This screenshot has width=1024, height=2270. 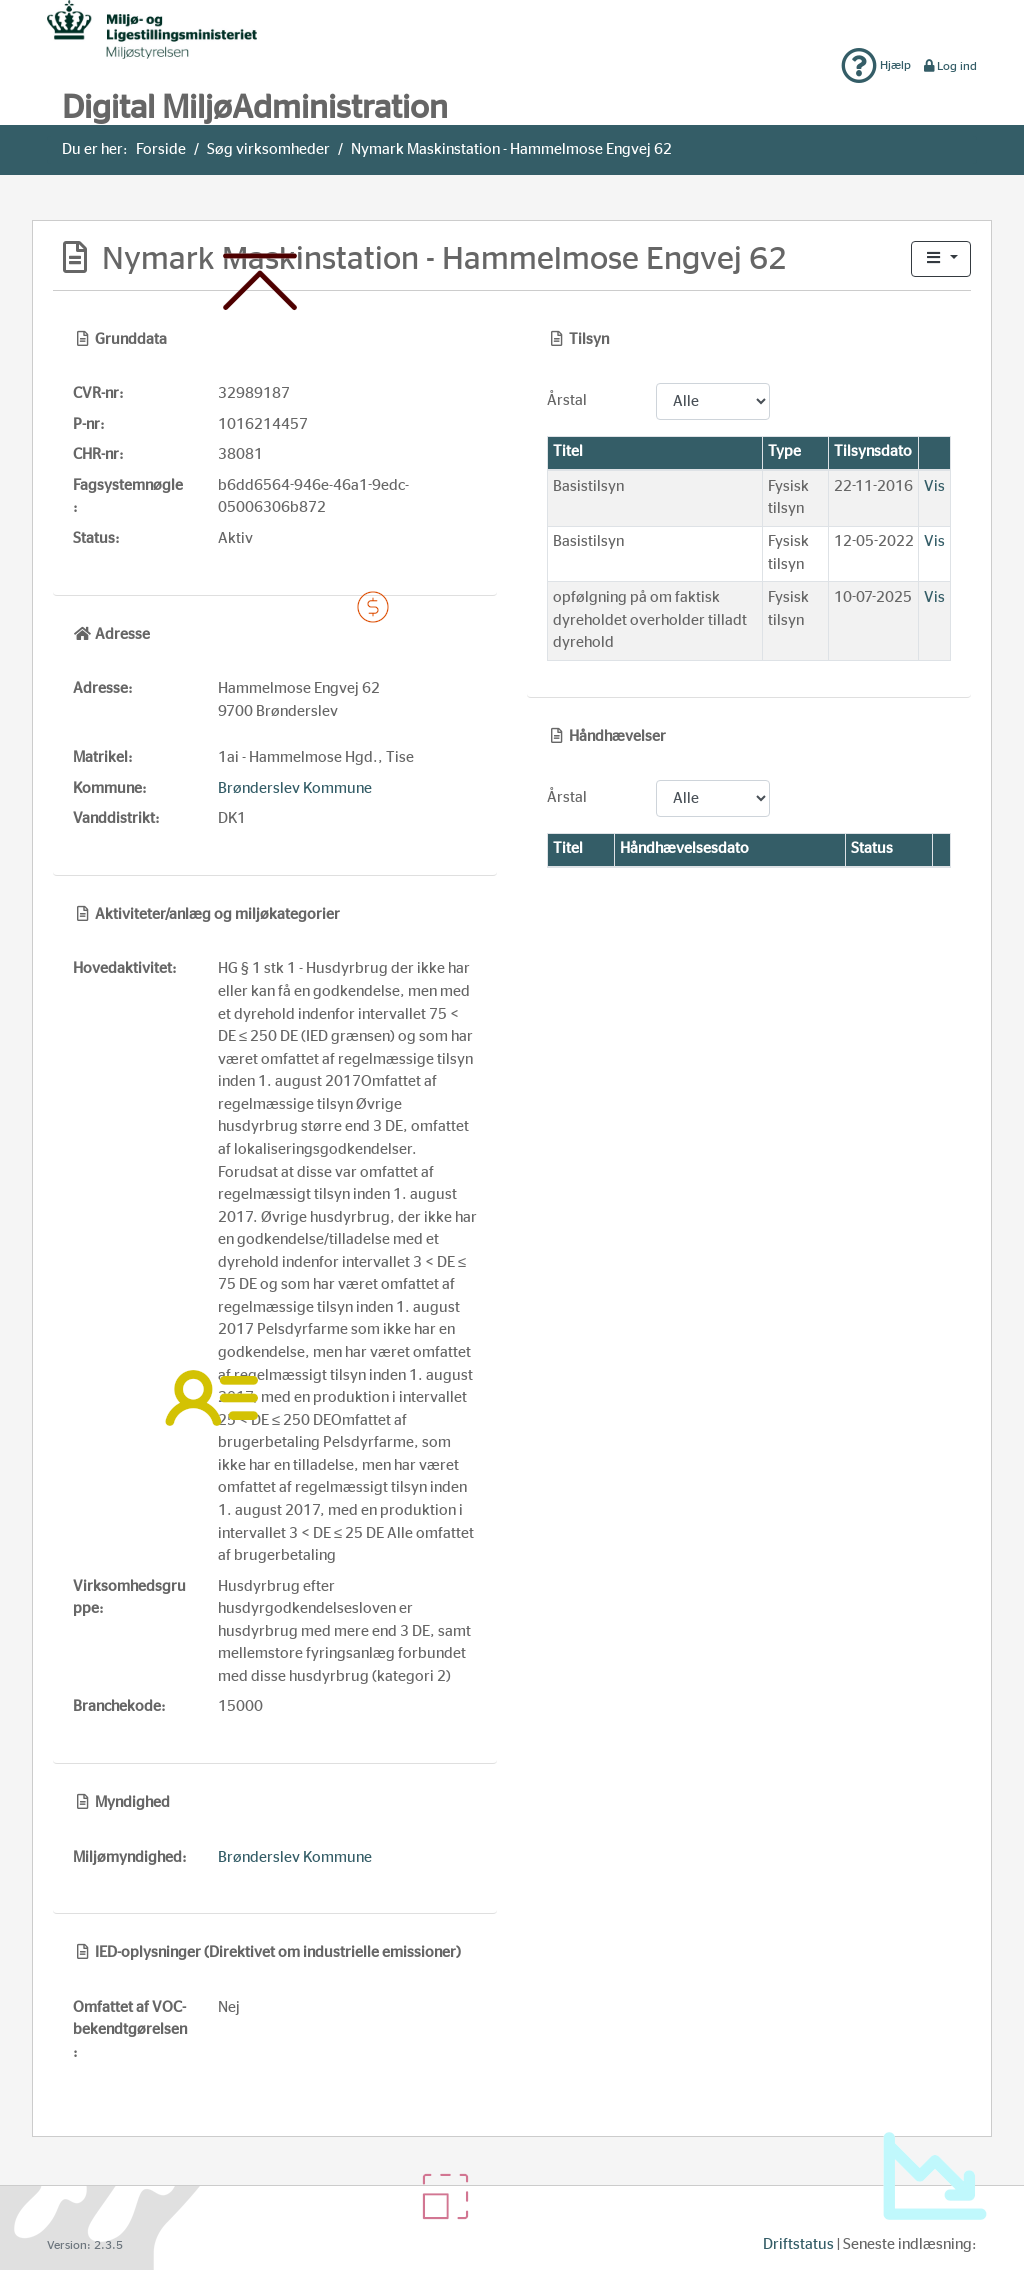 What do you see at coordinates (260, 280) in the screenshot?
I see `collapse or minimize a section` at bounding box center [260, 280].